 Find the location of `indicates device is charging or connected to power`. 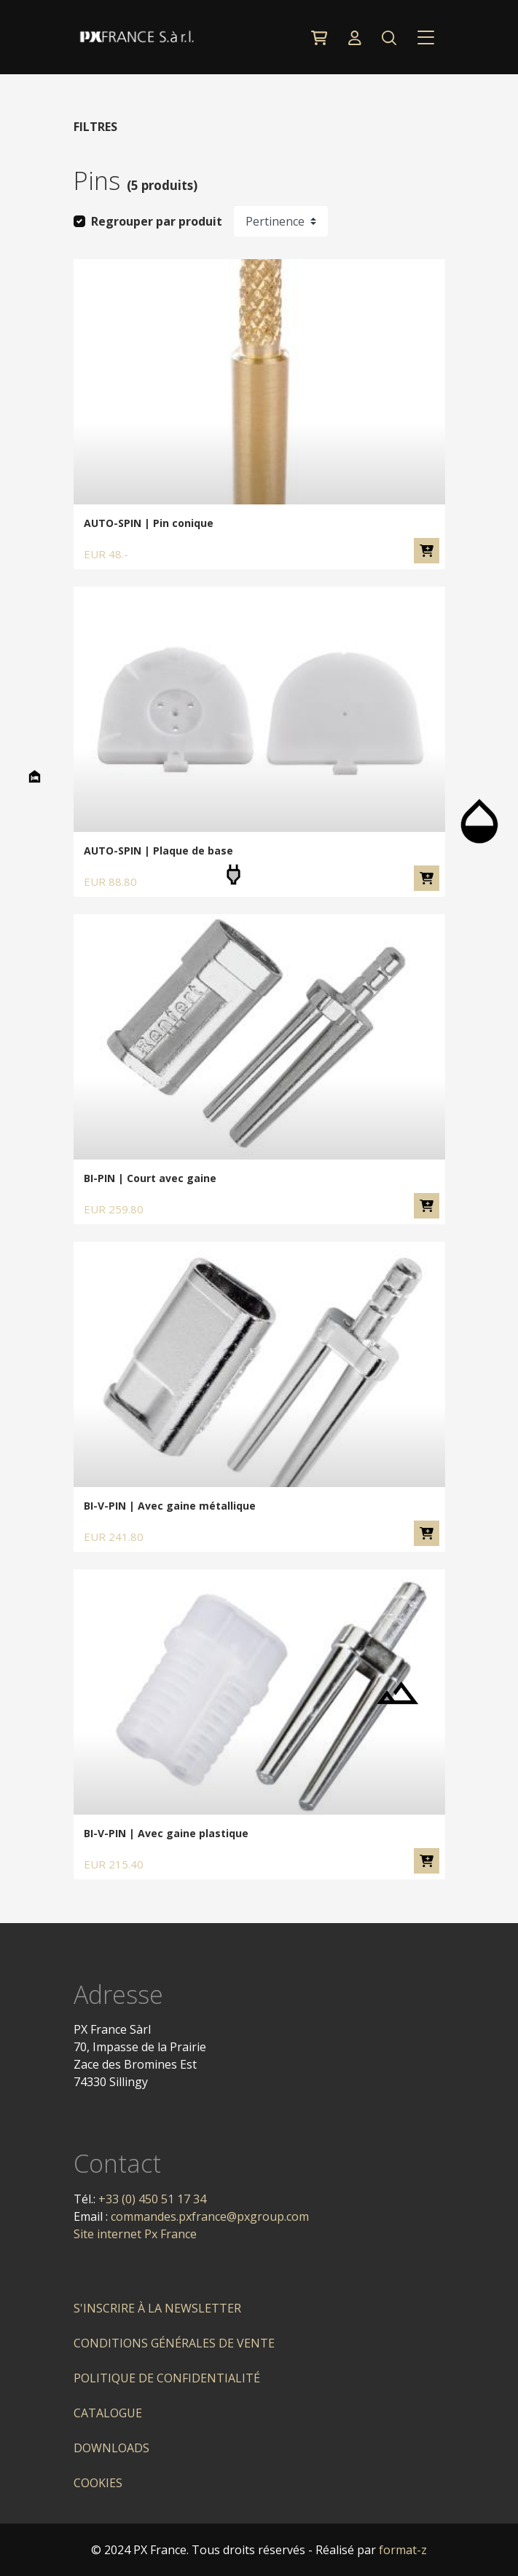

indicates device is charging or connected to power is located at coordinates (233, 874).